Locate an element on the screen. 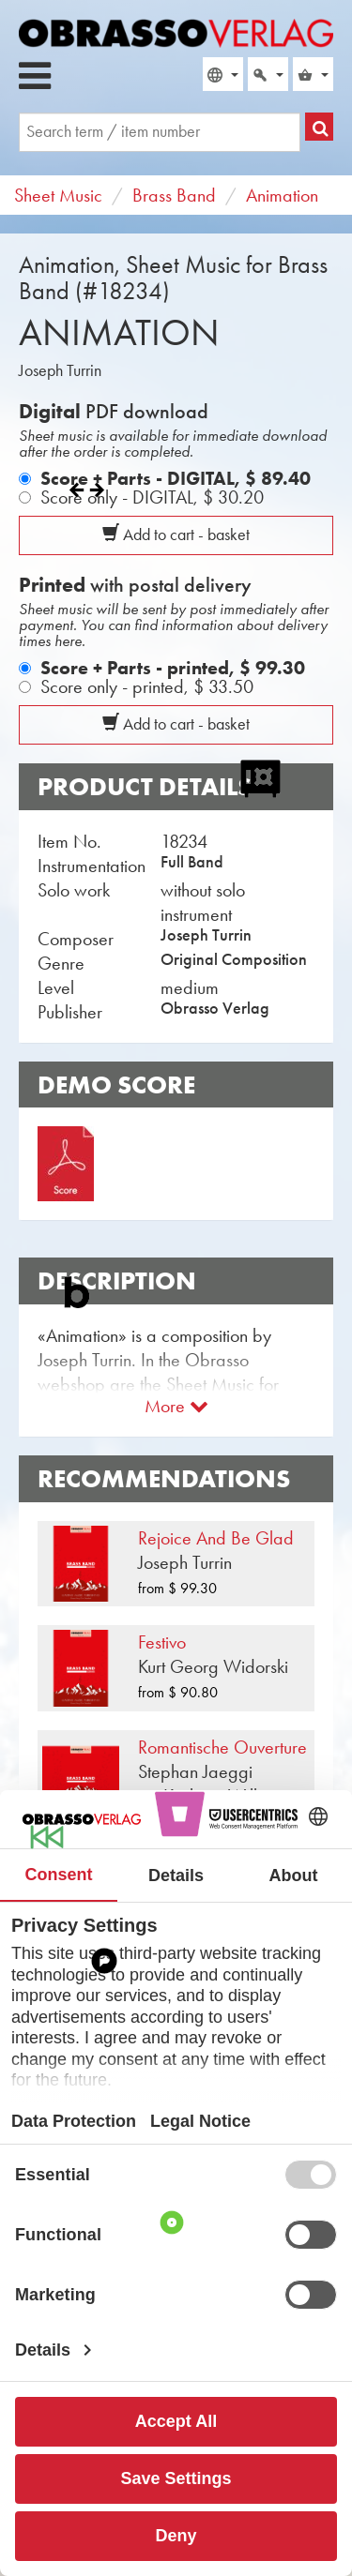 Image resolution: width=352 pixels, height=2576 pixels. view music album collection is located at coordinates (172, 2222).